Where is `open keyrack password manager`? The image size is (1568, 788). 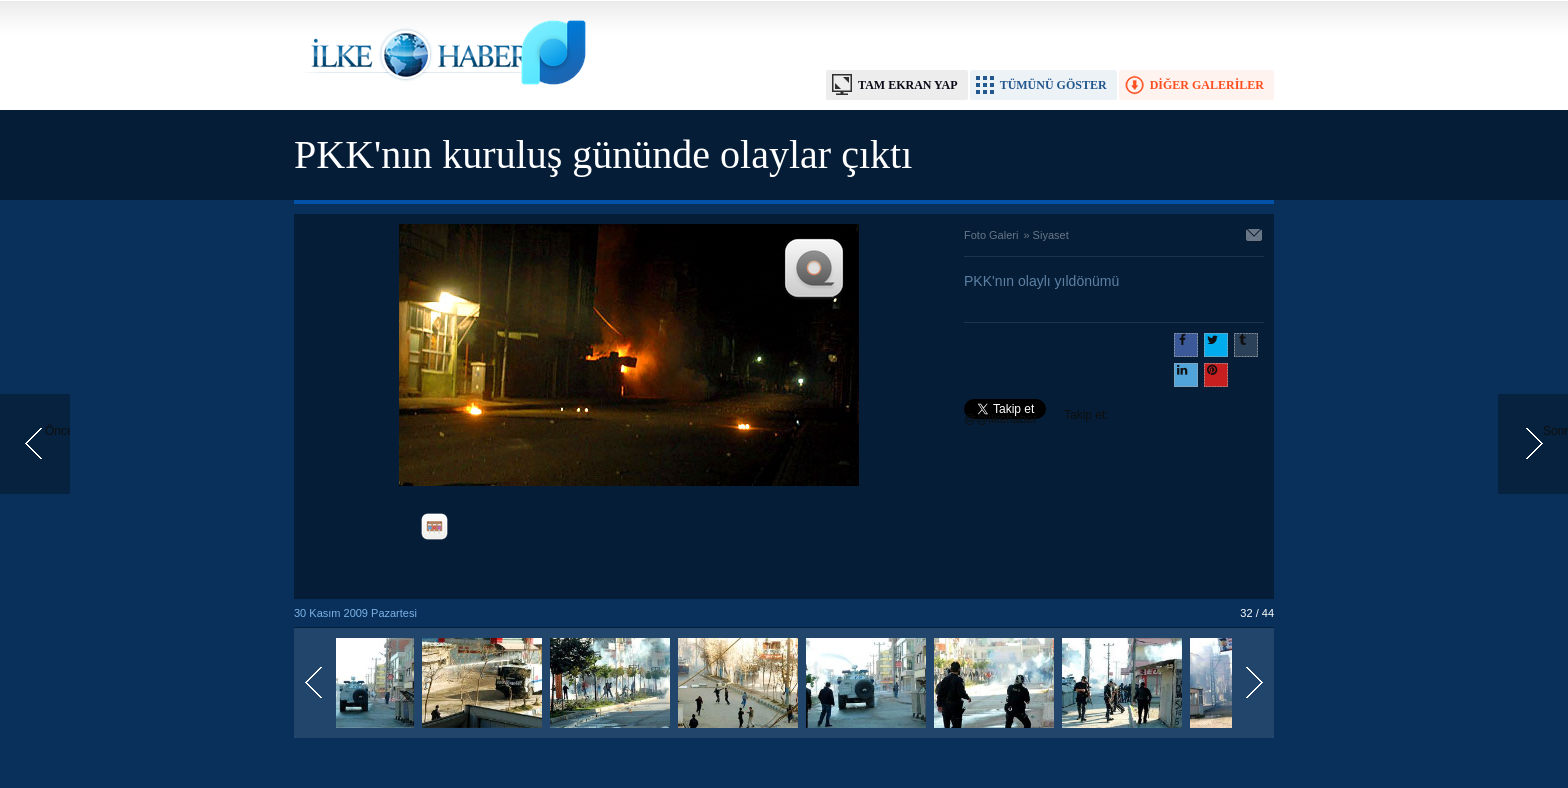
open keyrack password manager is located at coordinates (434, 526).